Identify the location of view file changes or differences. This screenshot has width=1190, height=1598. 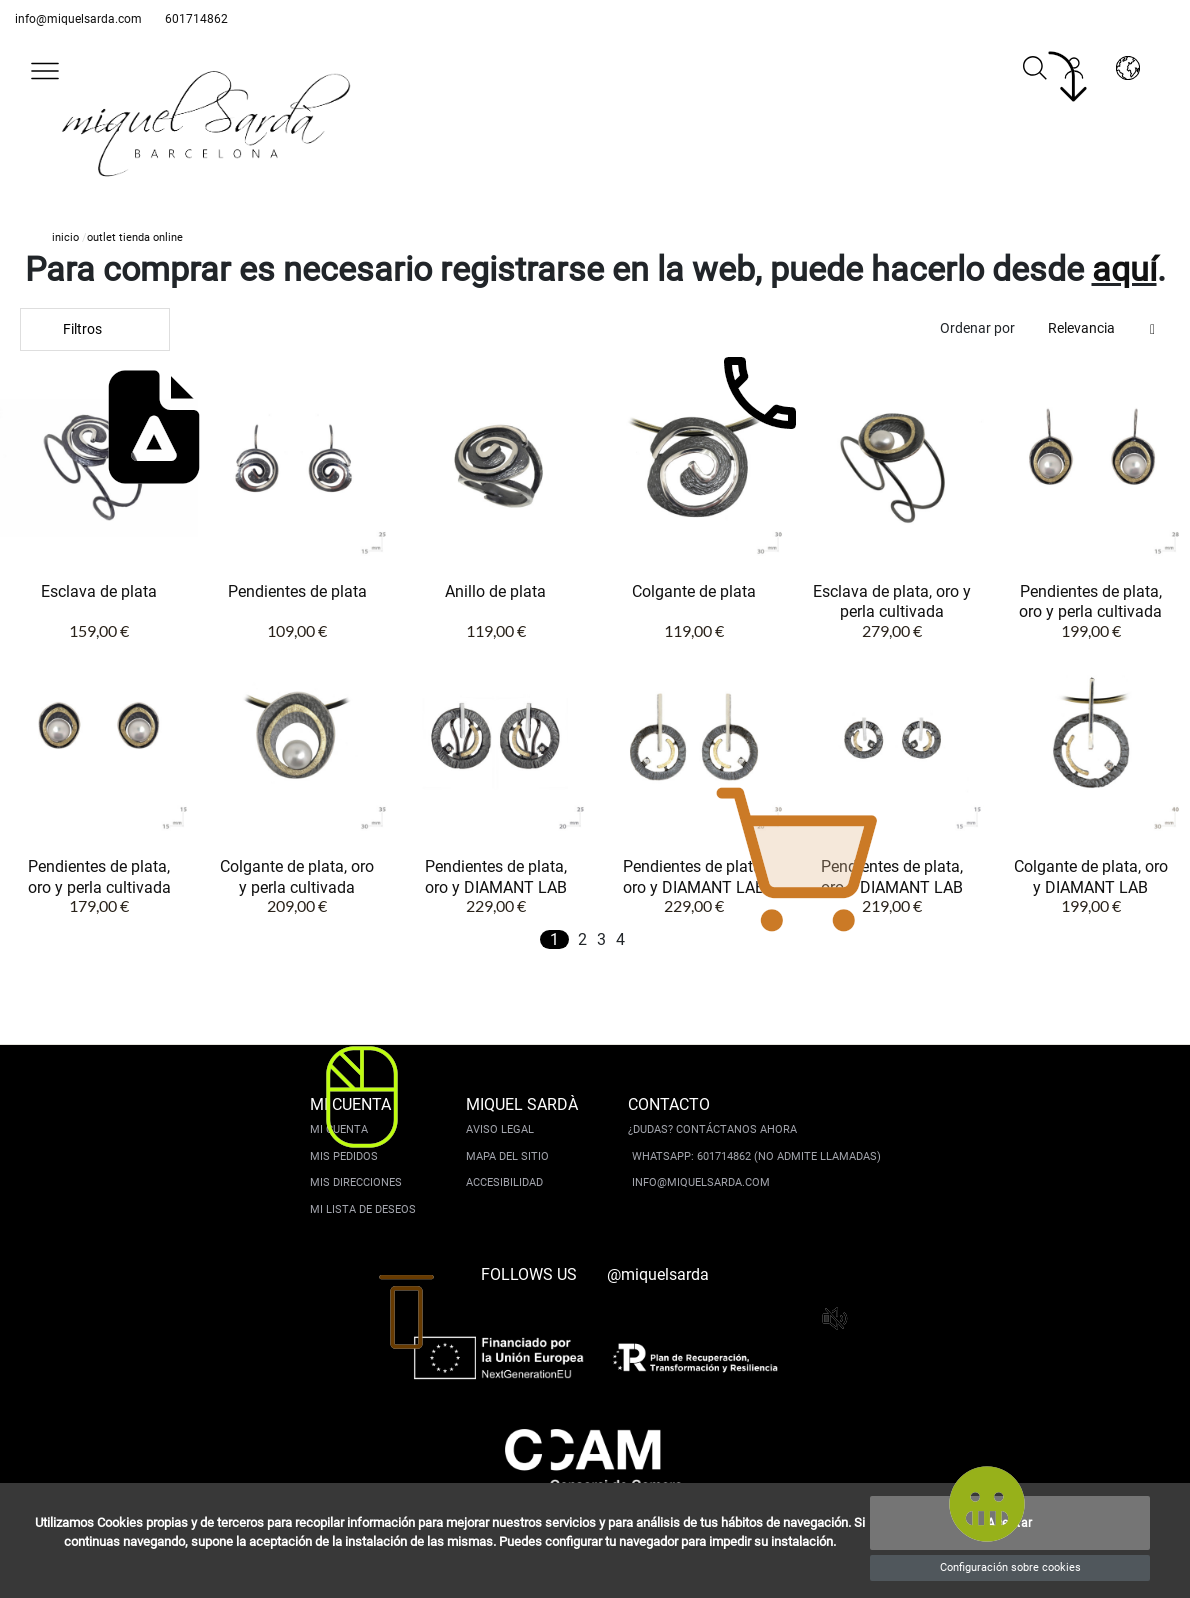
(154, 427).